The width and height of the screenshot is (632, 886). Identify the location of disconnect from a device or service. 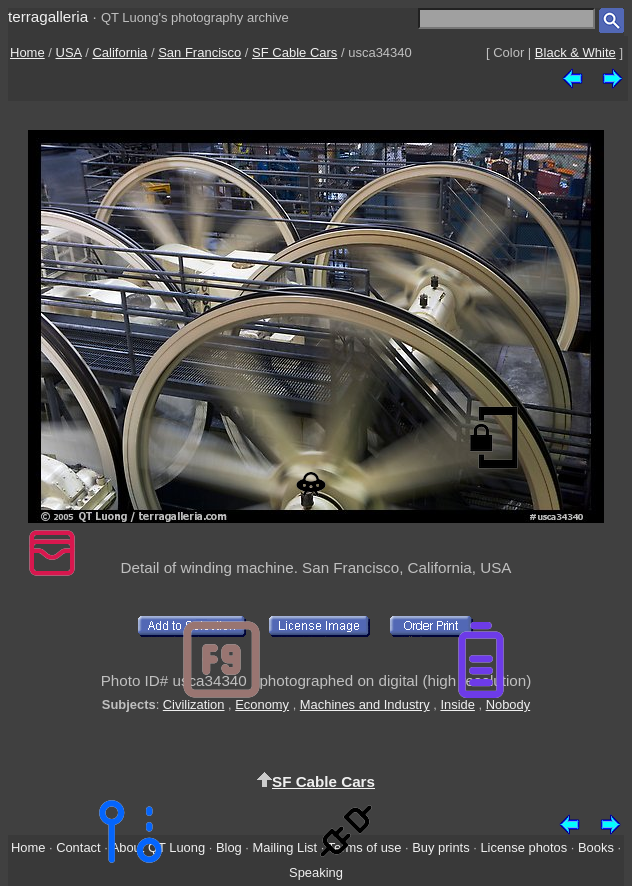
(346, 831).